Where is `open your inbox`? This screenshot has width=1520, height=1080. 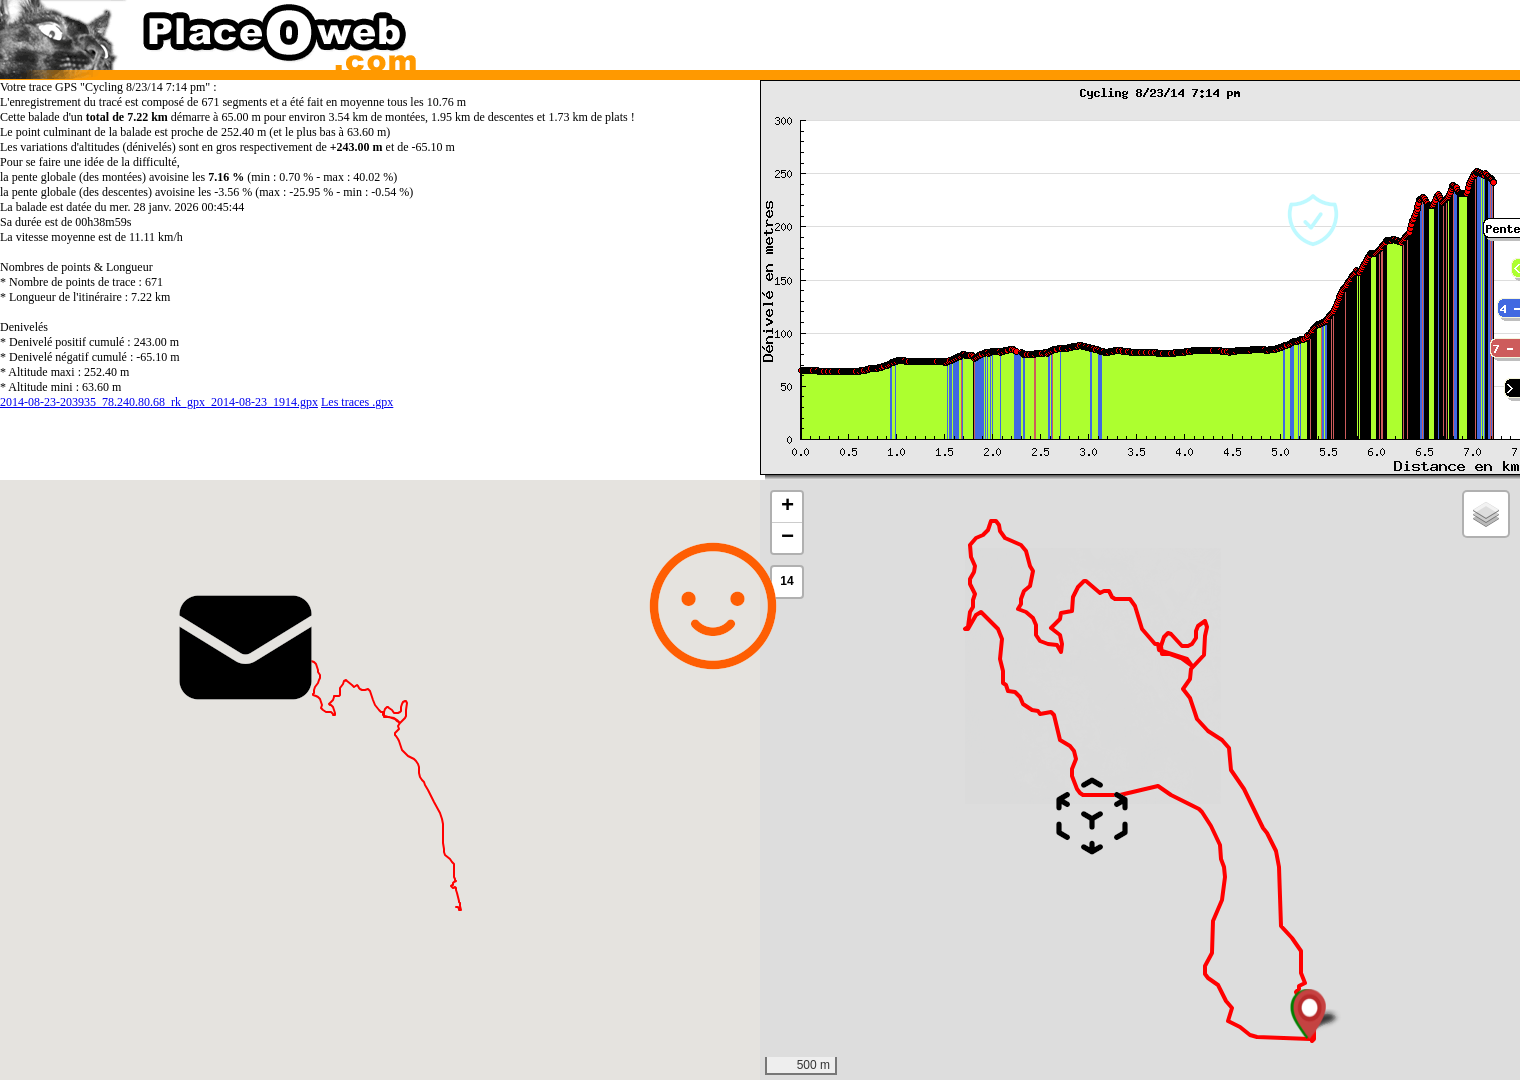 open your inbox is located at coordinates (245, 647).